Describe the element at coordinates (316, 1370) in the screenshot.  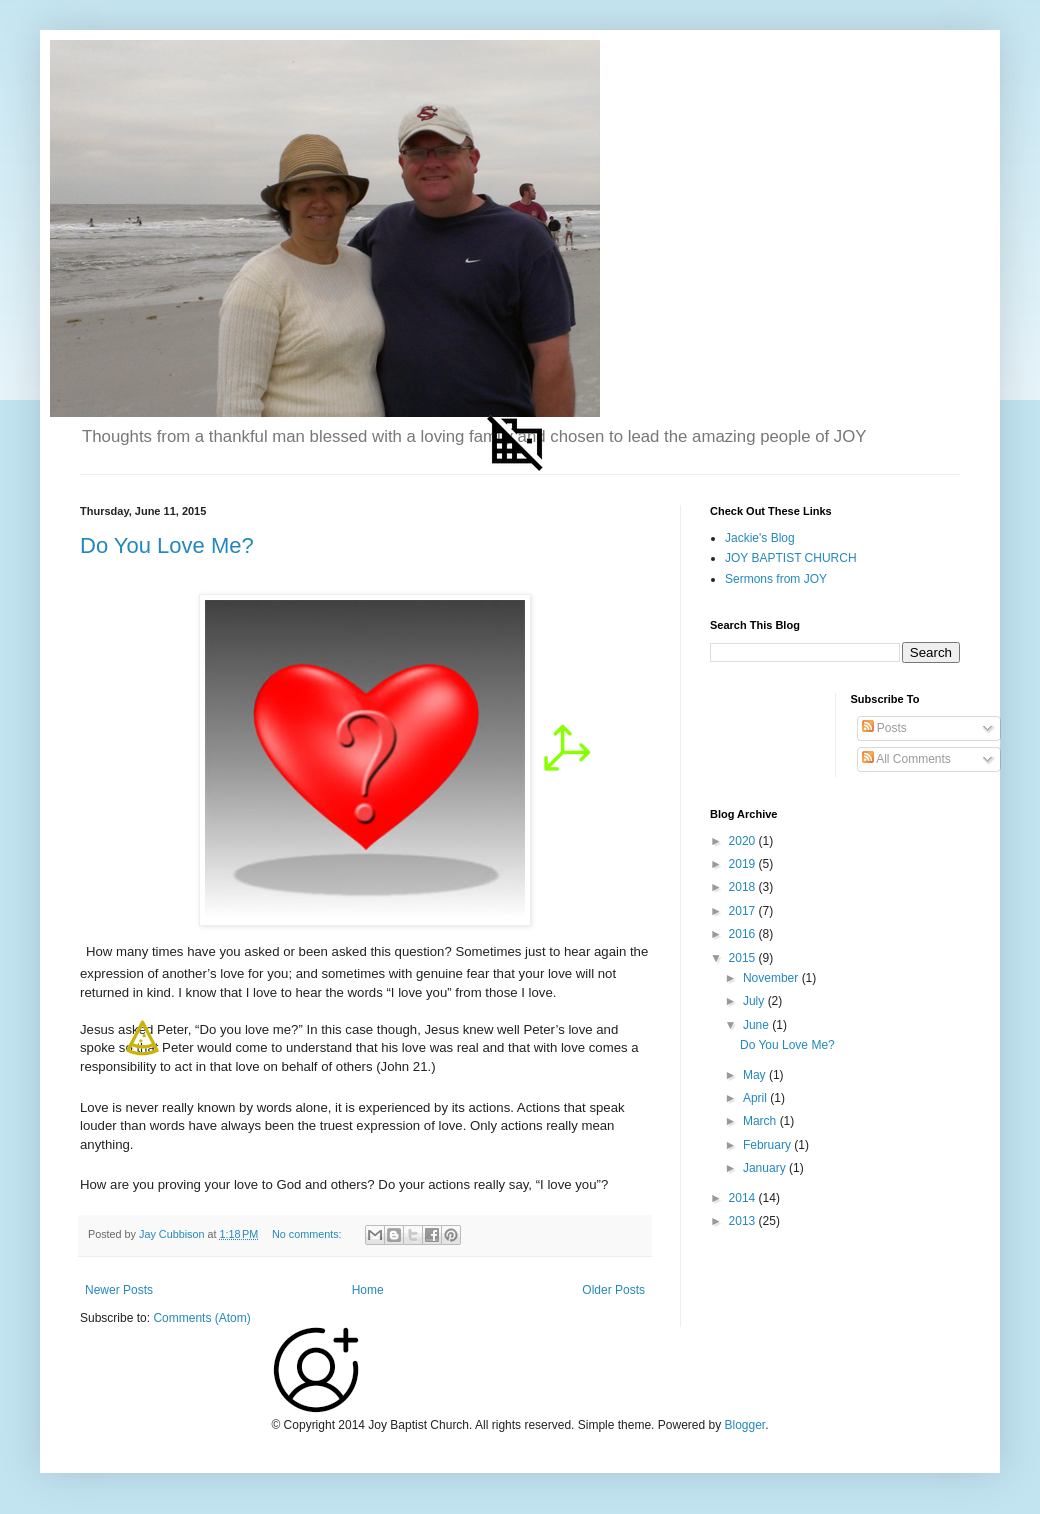
I see `add a new user or contact` at that location.